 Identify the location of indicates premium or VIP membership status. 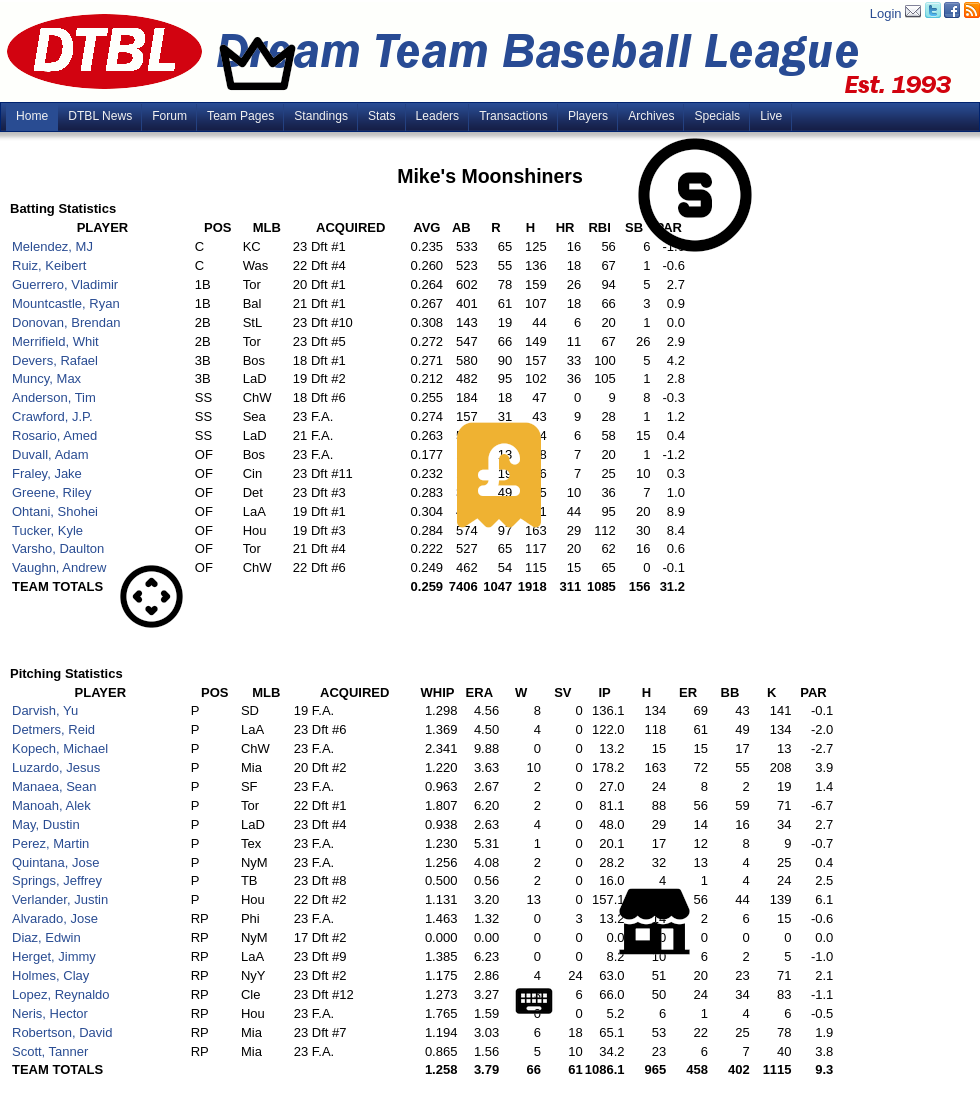
(257, 63).